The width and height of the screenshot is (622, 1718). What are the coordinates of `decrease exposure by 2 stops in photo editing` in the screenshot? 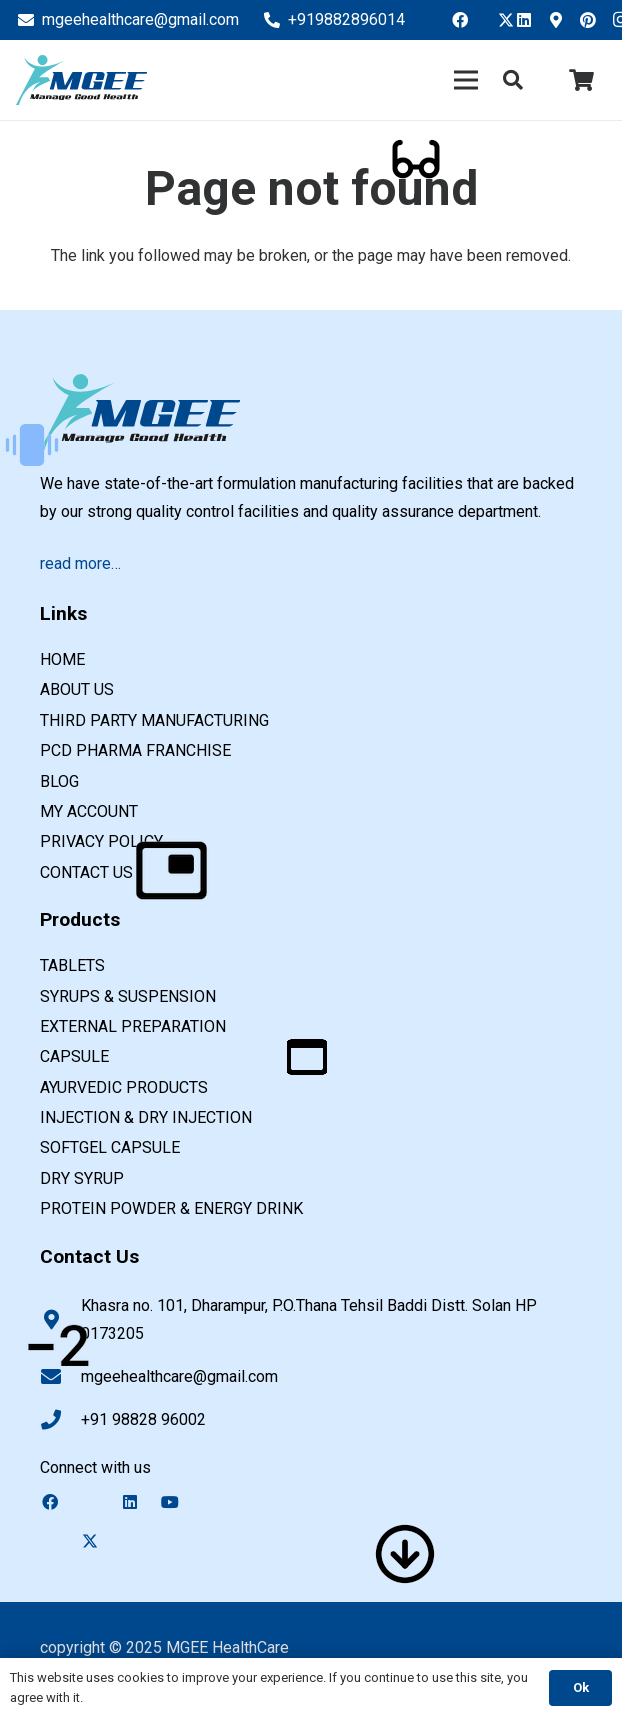 It's located at (60, 1347).